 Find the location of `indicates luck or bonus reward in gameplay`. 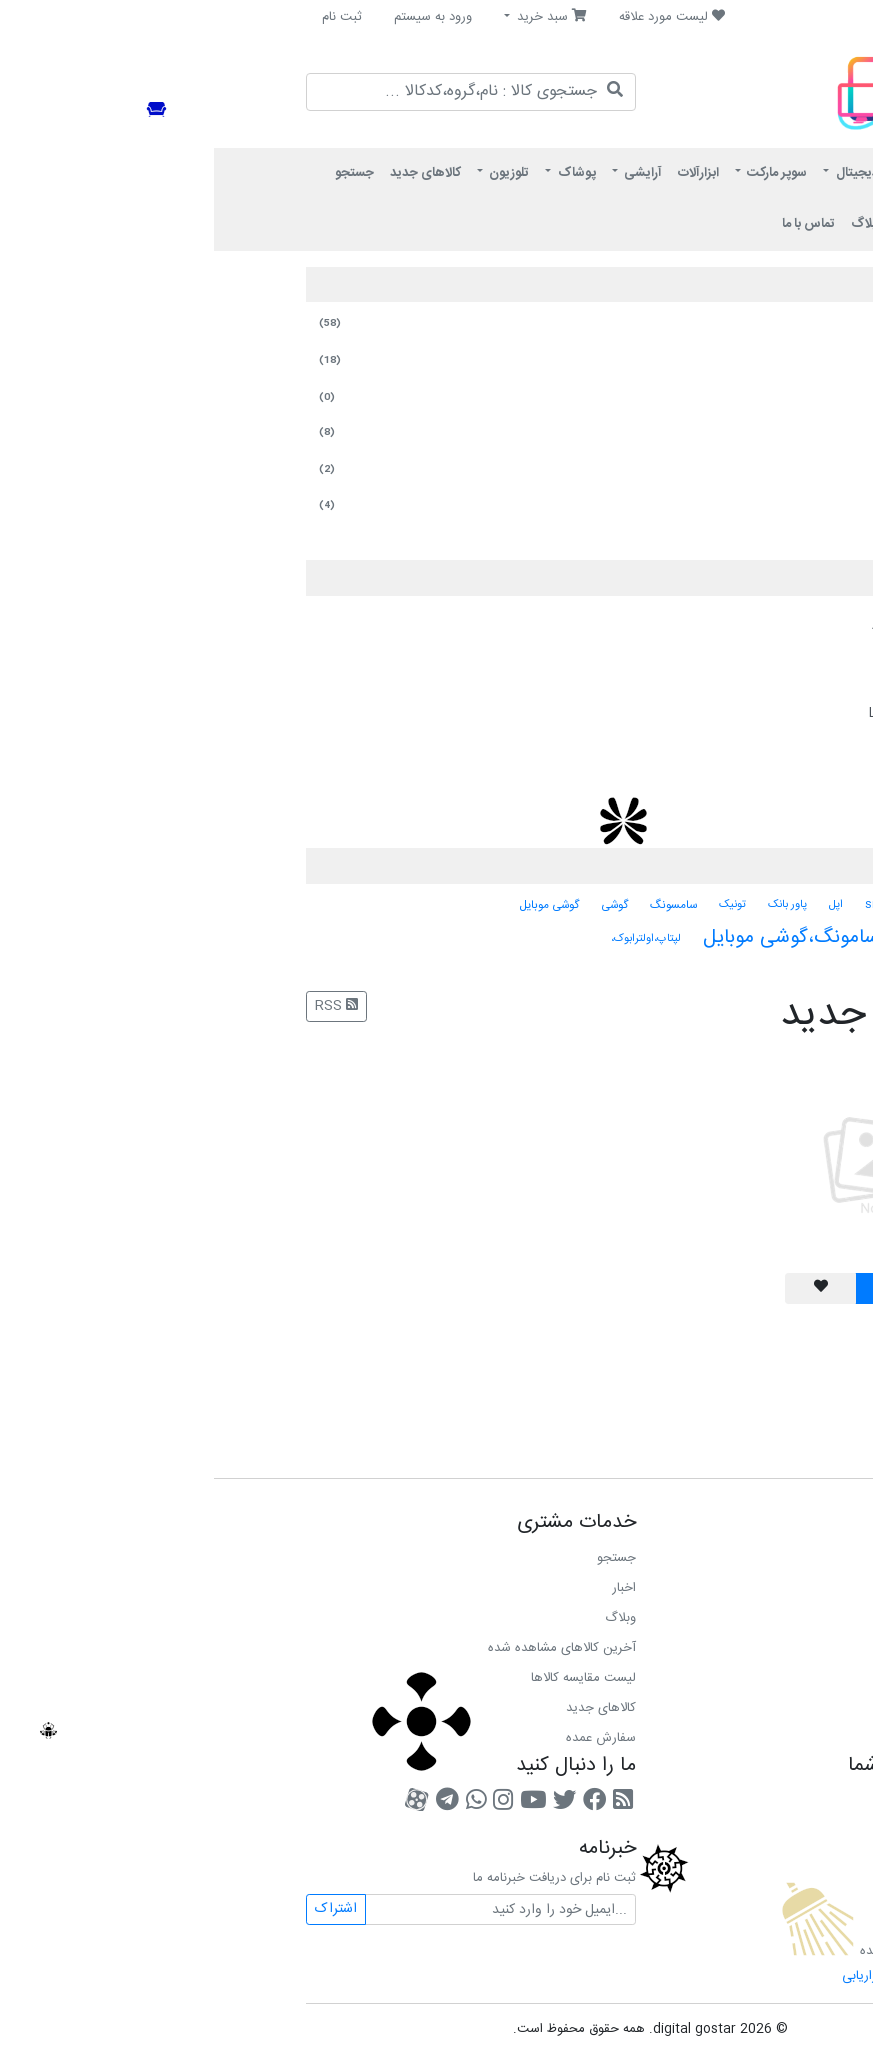

indicates luck or bonus reward in gameplay is located at coordinates (421, 1721).